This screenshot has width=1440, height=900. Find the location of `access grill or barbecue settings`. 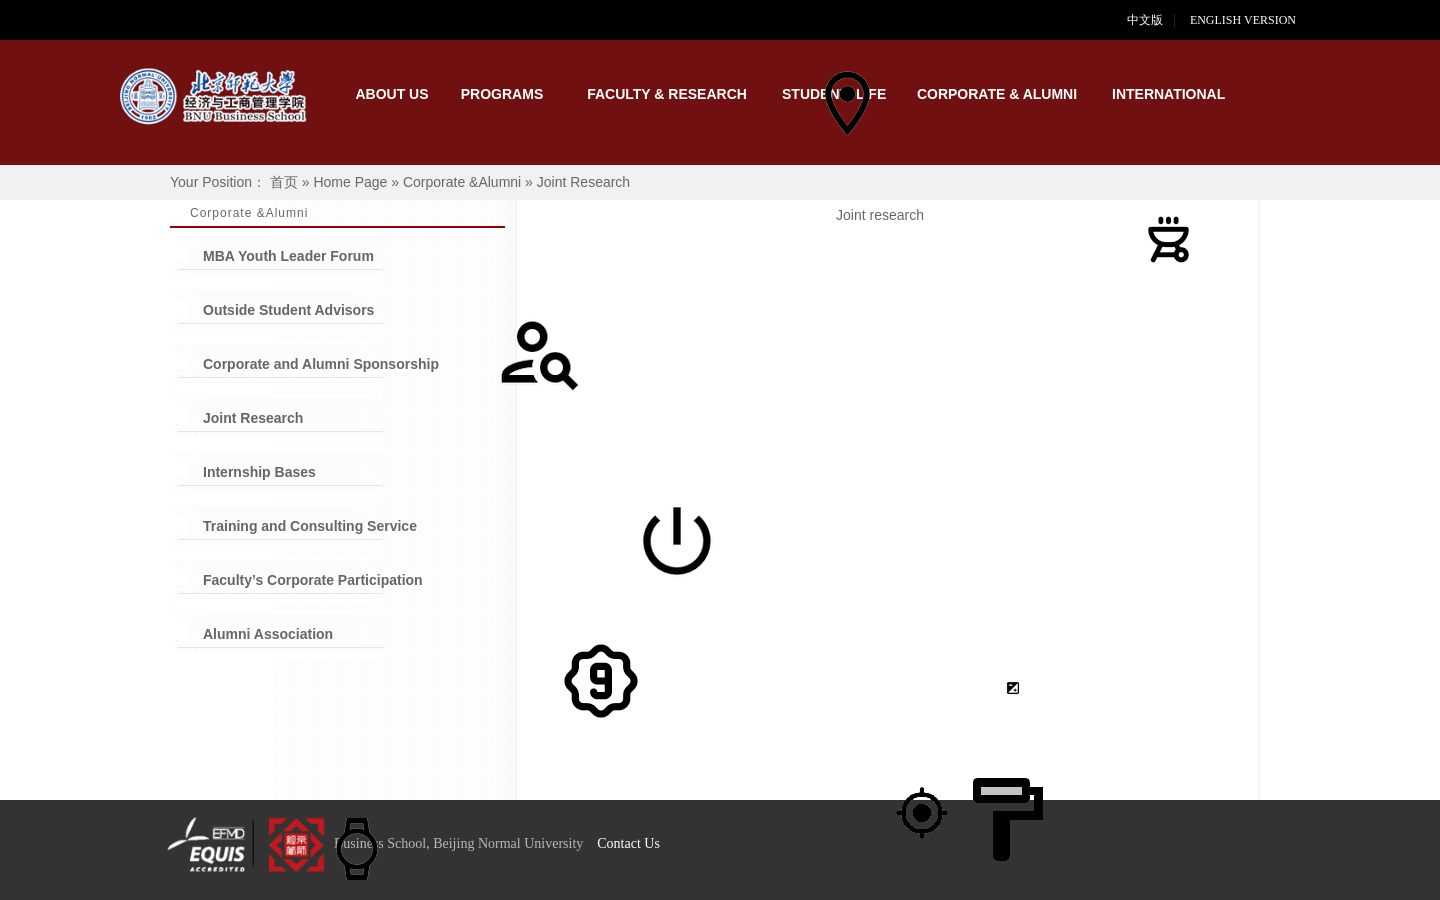

access grill or barbecue settings is located at coordinates (1168, 239).